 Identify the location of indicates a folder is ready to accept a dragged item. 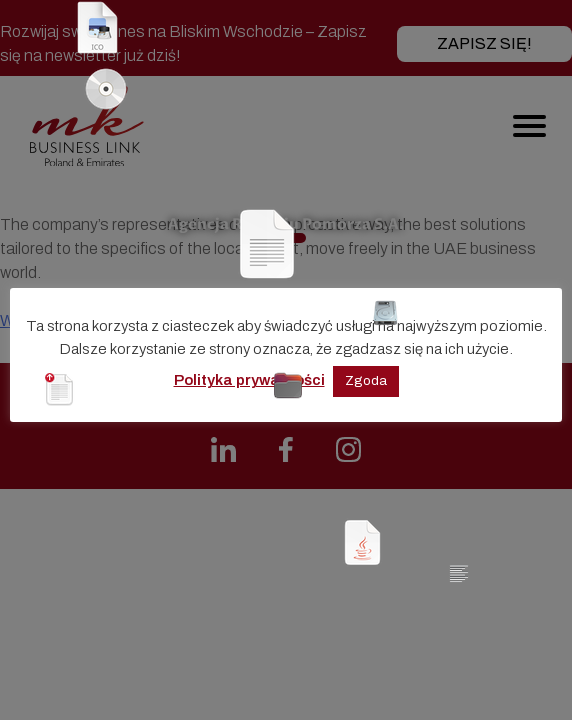
(288, 385).